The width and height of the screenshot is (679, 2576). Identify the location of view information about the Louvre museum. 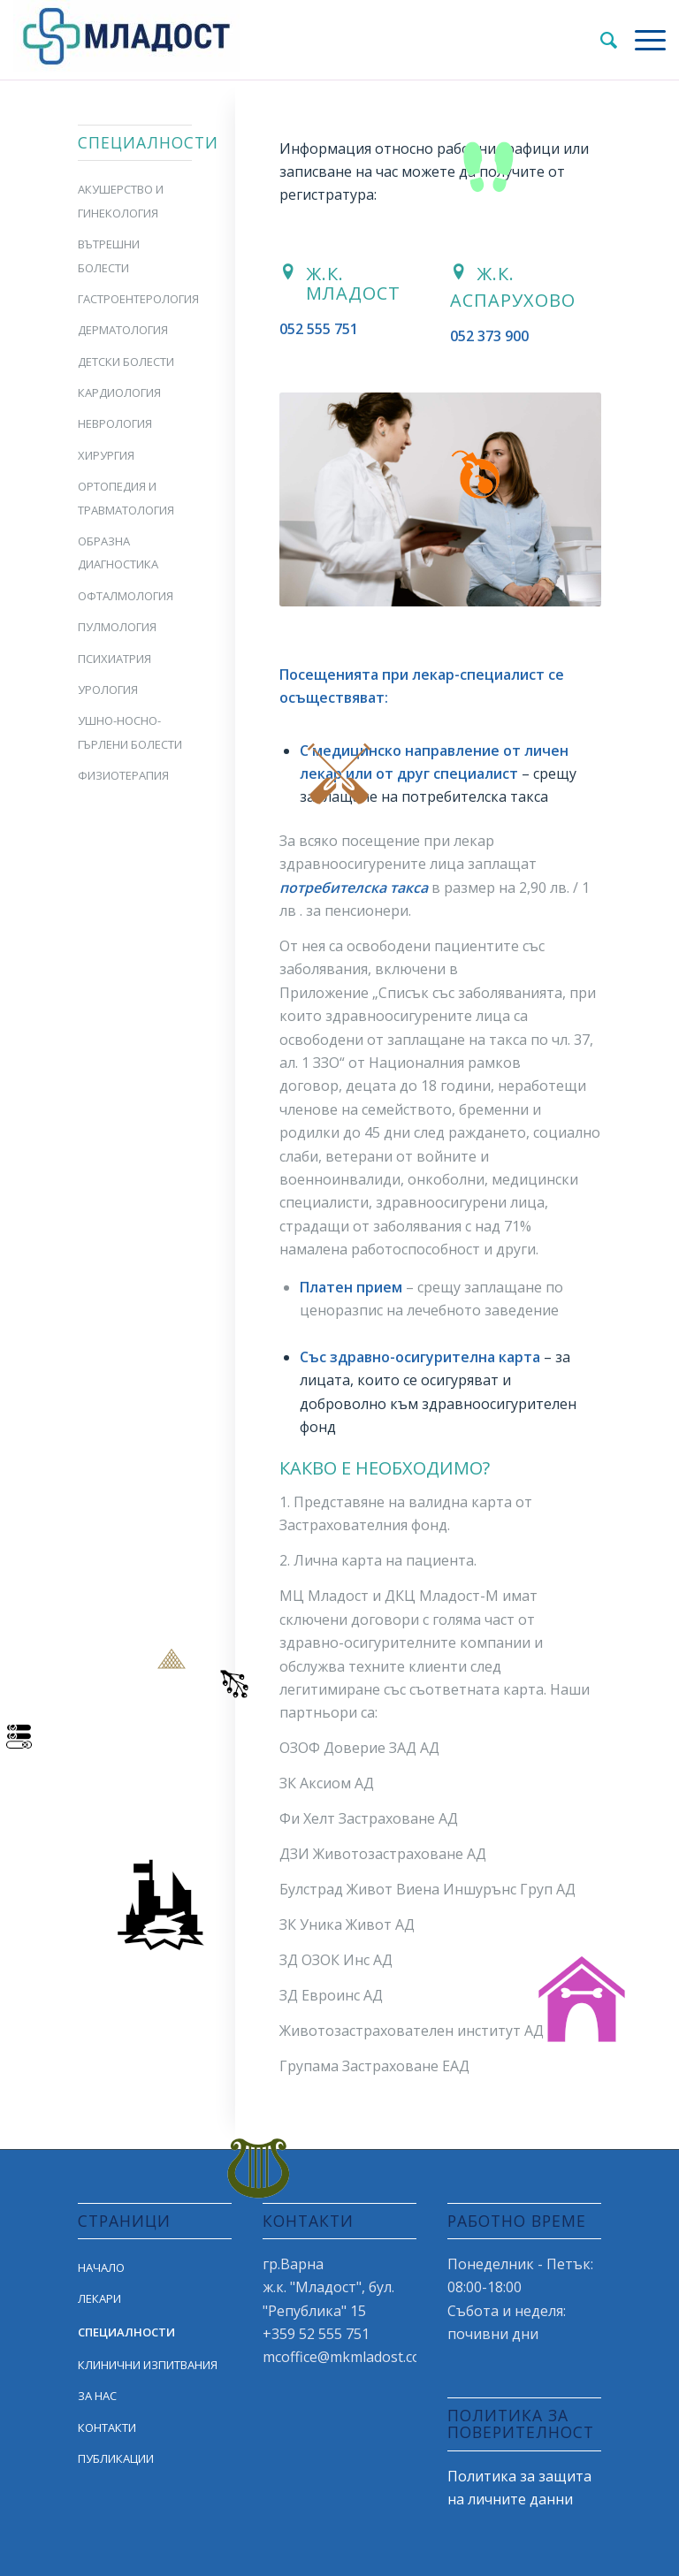
(172, 1659).